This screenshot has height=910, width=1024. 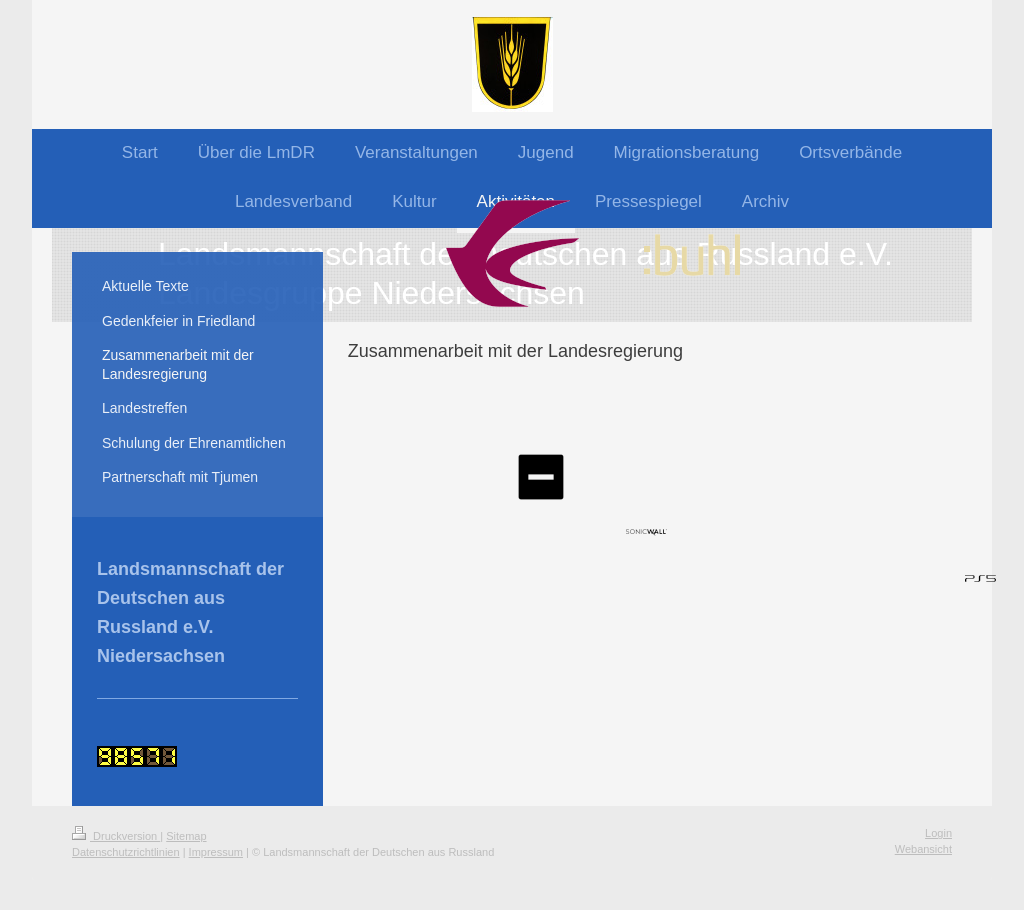 I want to click on sonicwall network security branding, so click(x=646, y=532).